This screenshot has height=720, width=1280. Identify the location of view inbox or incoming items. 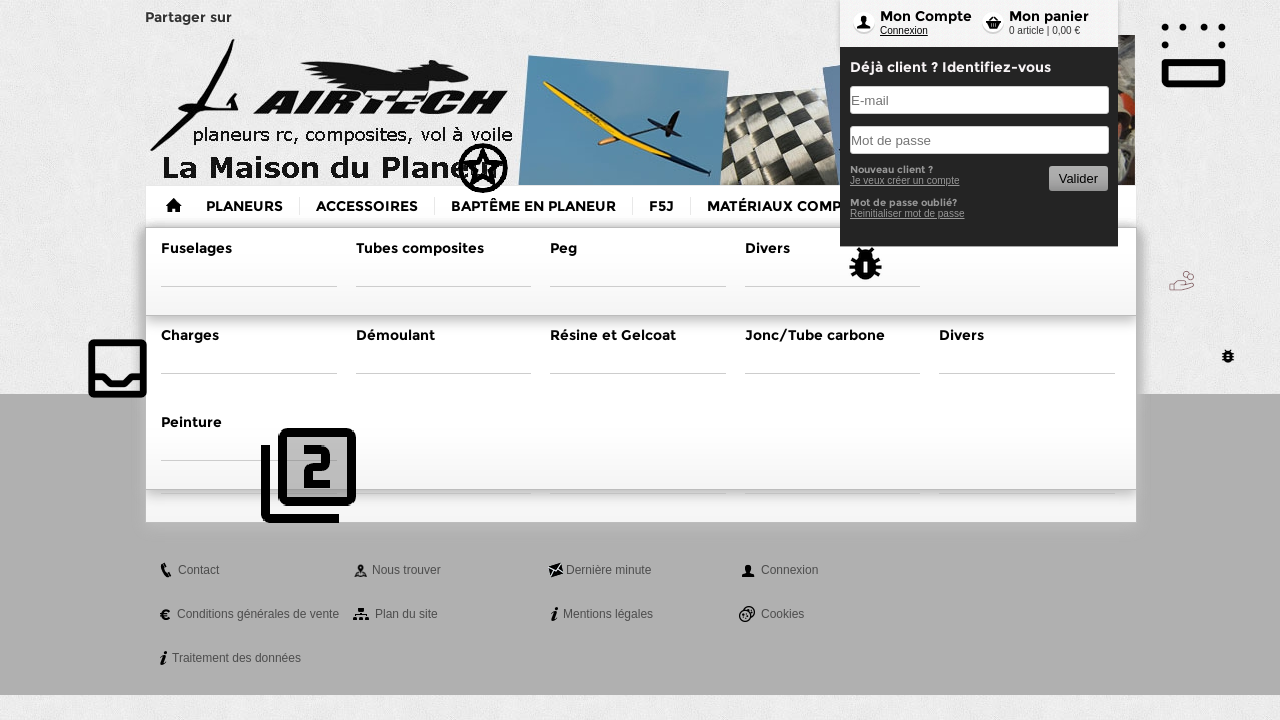
(117, 368).